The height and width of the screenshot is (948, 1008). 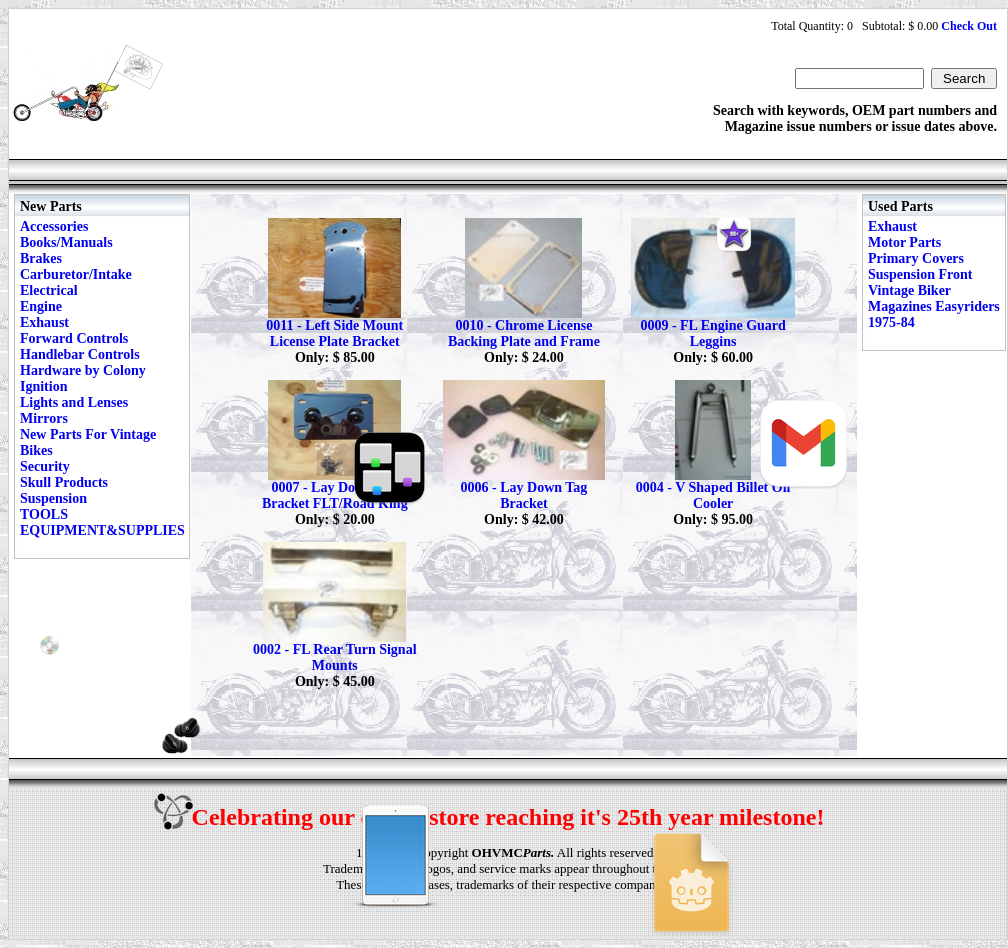 What do you see at coordinates (389, 467) in the screenshot?
I see `open mission control to view all open windows` at bounding box center [389, 467].